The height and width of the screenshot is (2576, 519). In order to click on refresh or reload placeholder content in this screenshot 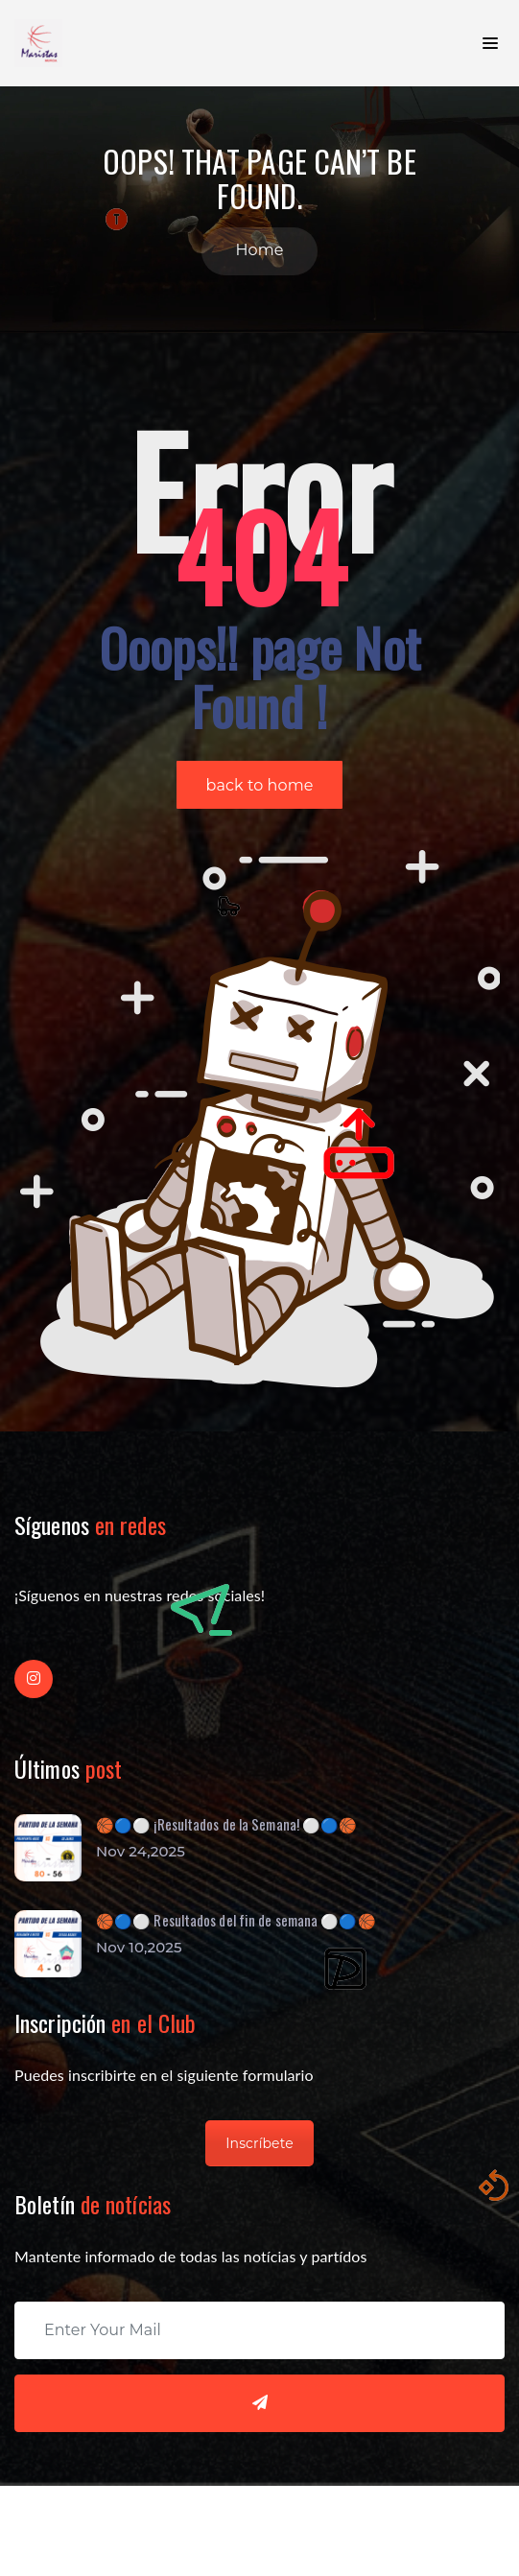, I will do `click(493, 2186)`.